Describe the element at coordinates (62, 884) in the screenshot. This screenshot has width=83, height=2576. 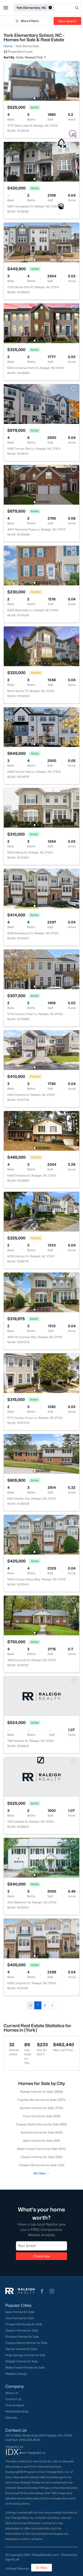
I see `view completed tasks or checklist` at that location.